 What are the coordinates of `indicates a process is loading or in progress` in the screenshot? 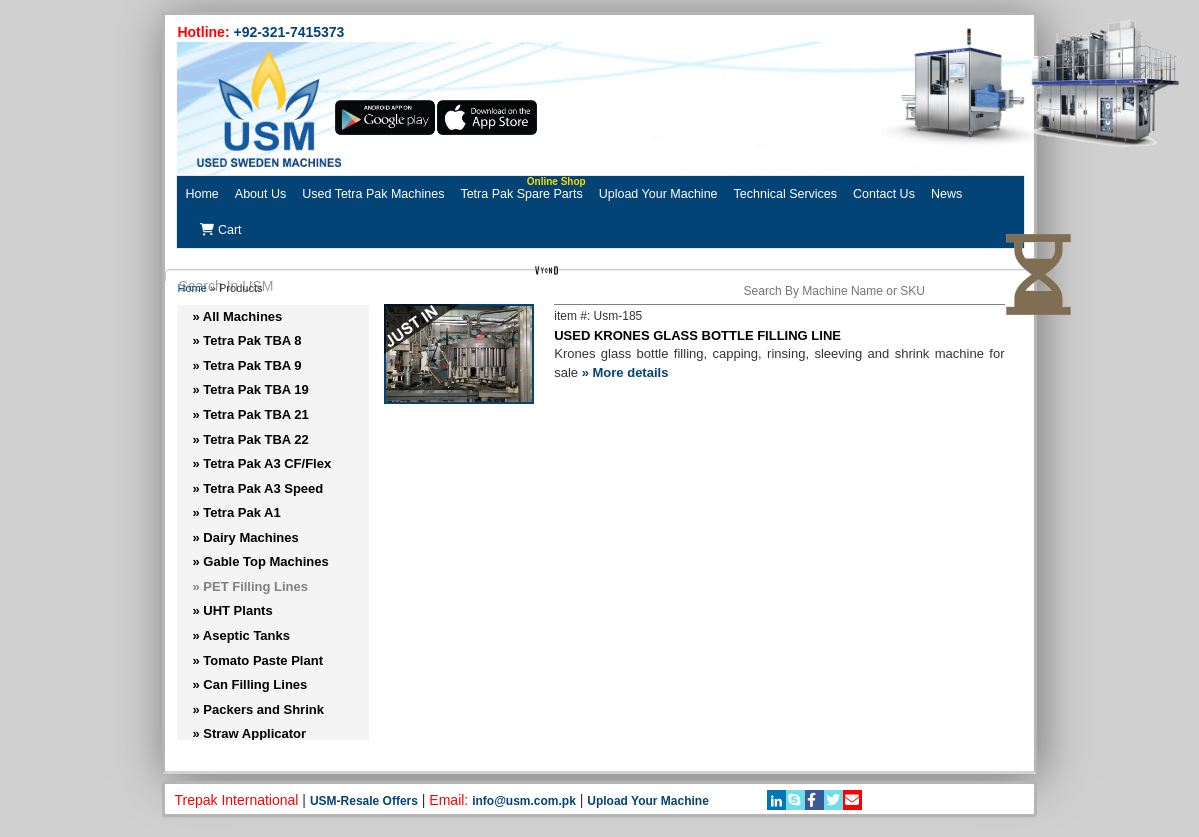 It's located at (1038, 274).